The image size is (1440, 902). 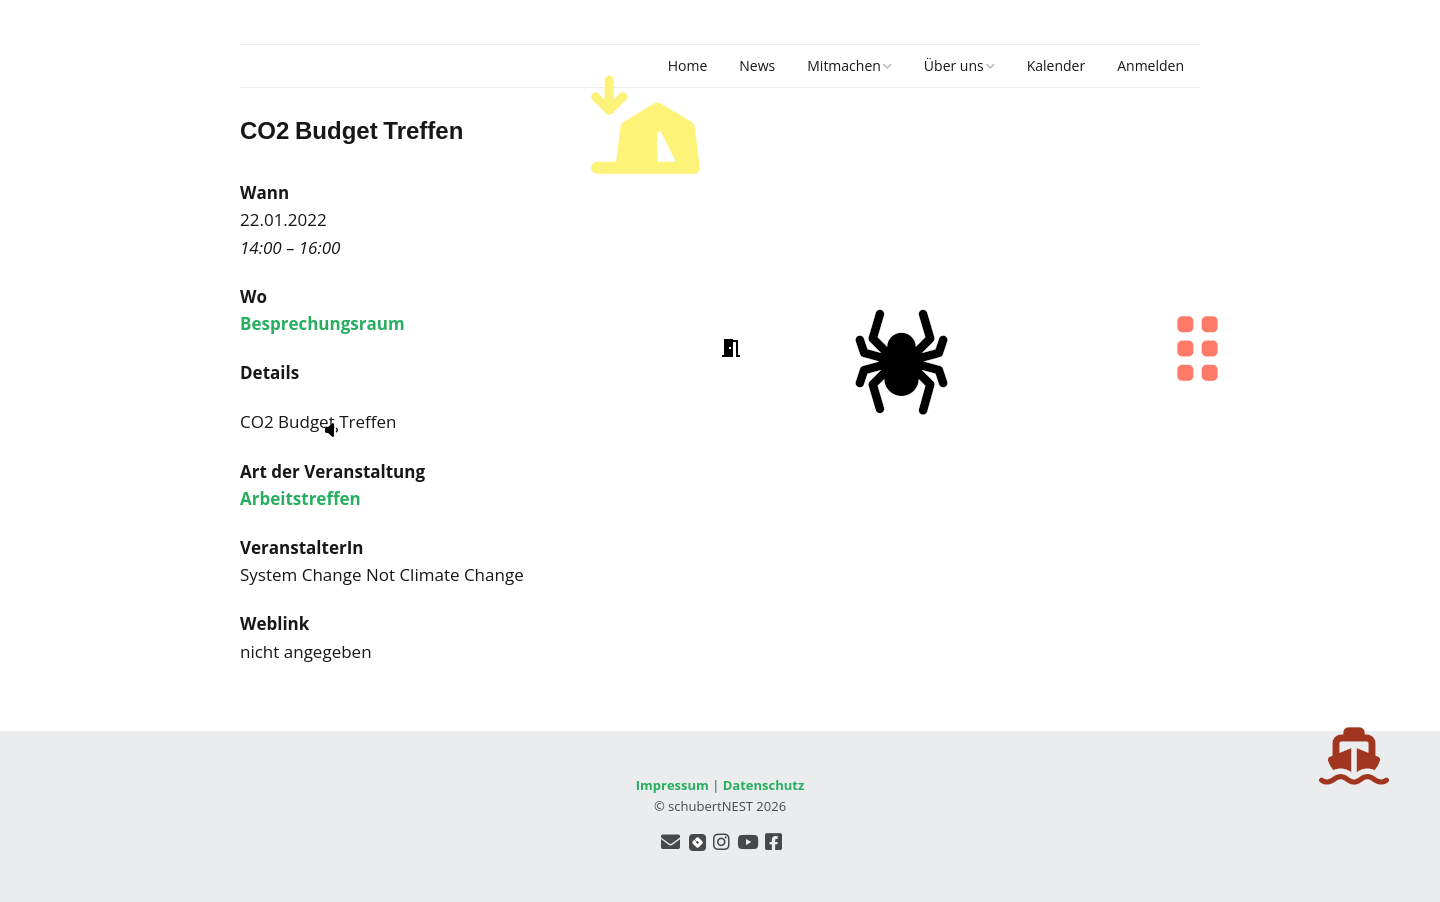 I want to click on indicates bug or error in the system, so click(x=901, y=361).